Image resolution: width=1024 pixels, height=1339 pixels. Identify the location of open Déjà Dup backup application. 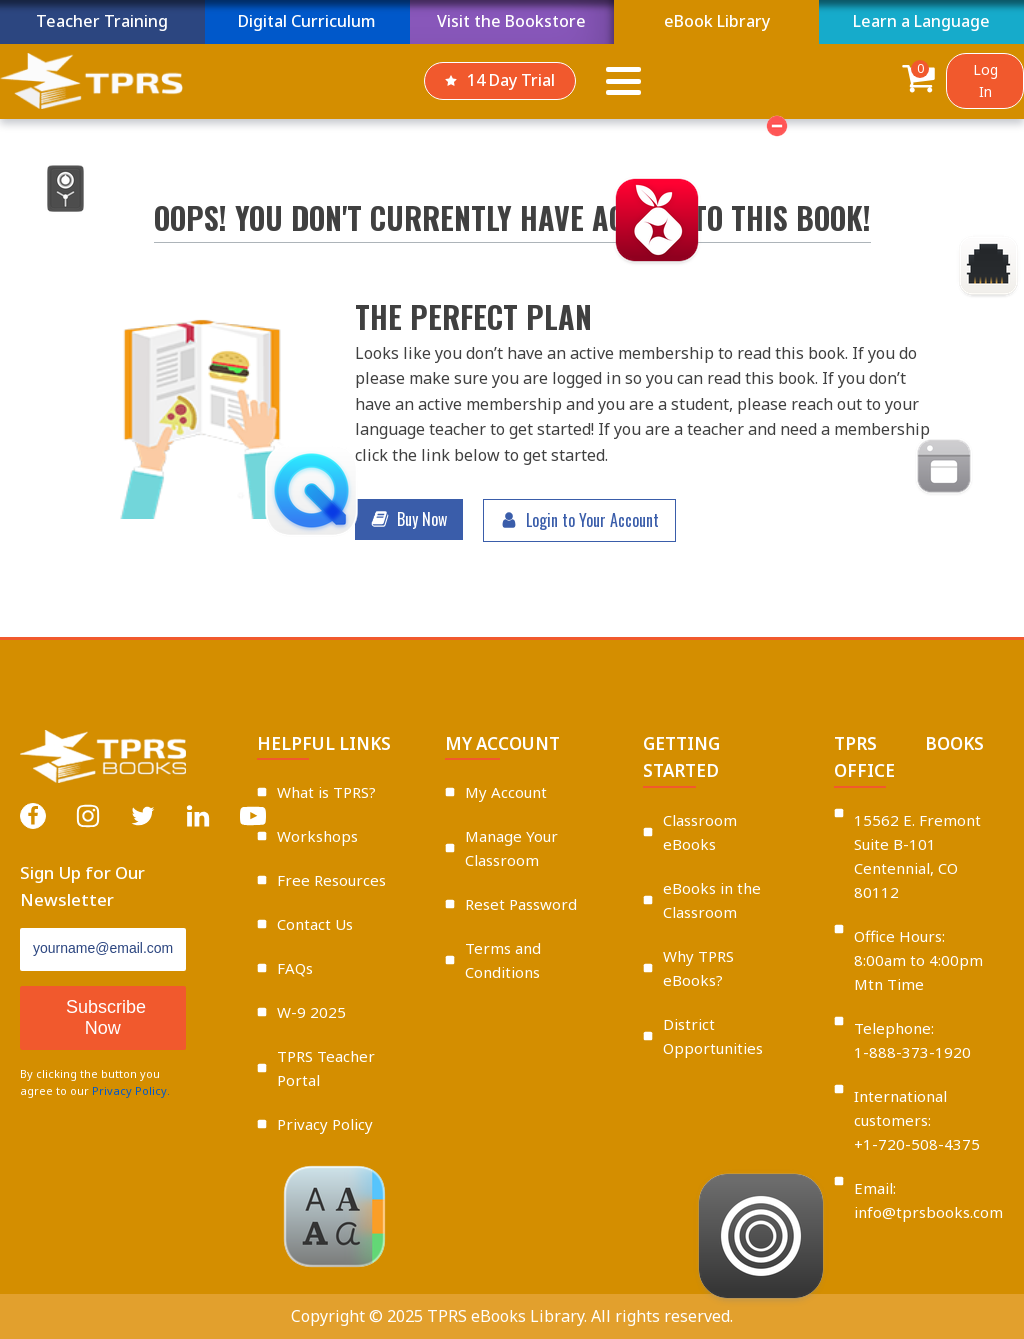
(65, 188).